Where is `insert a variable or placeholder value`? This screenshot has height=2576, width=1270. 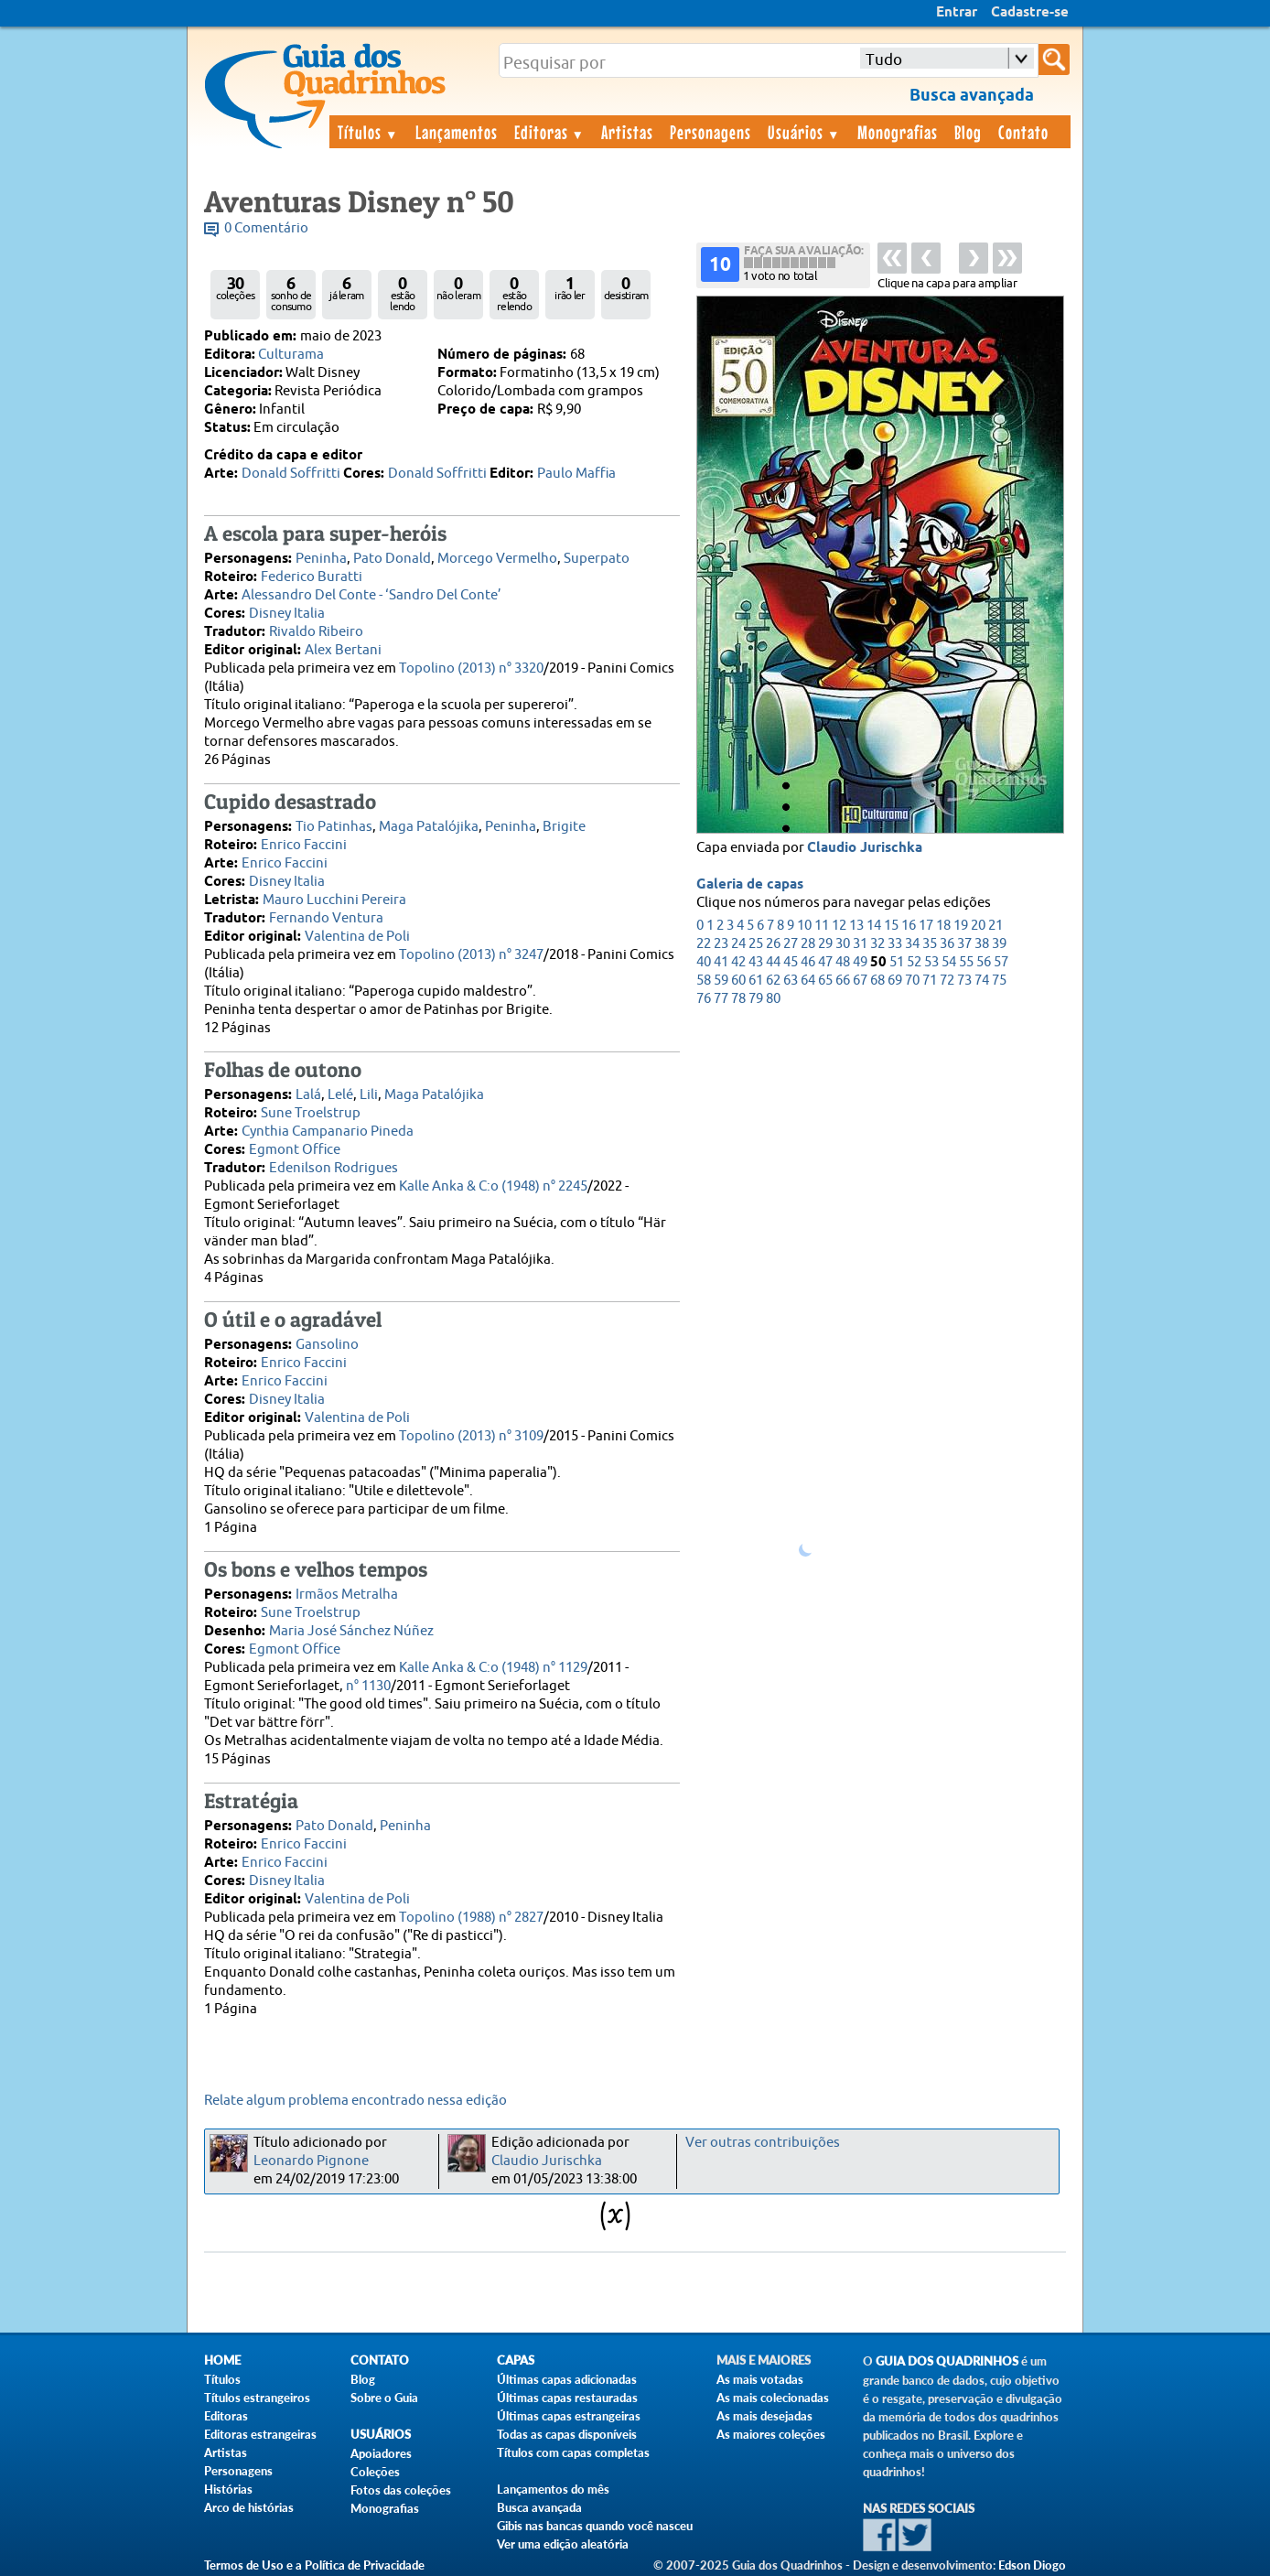
insert a variable or placeholder value is located at coordinates (615, 2215).